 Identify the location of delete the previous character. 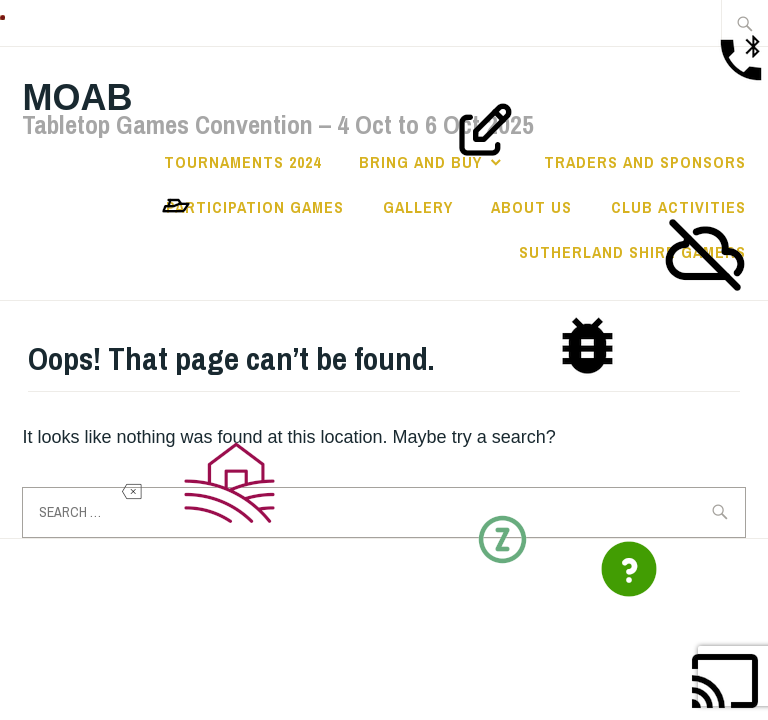
(132, 491).